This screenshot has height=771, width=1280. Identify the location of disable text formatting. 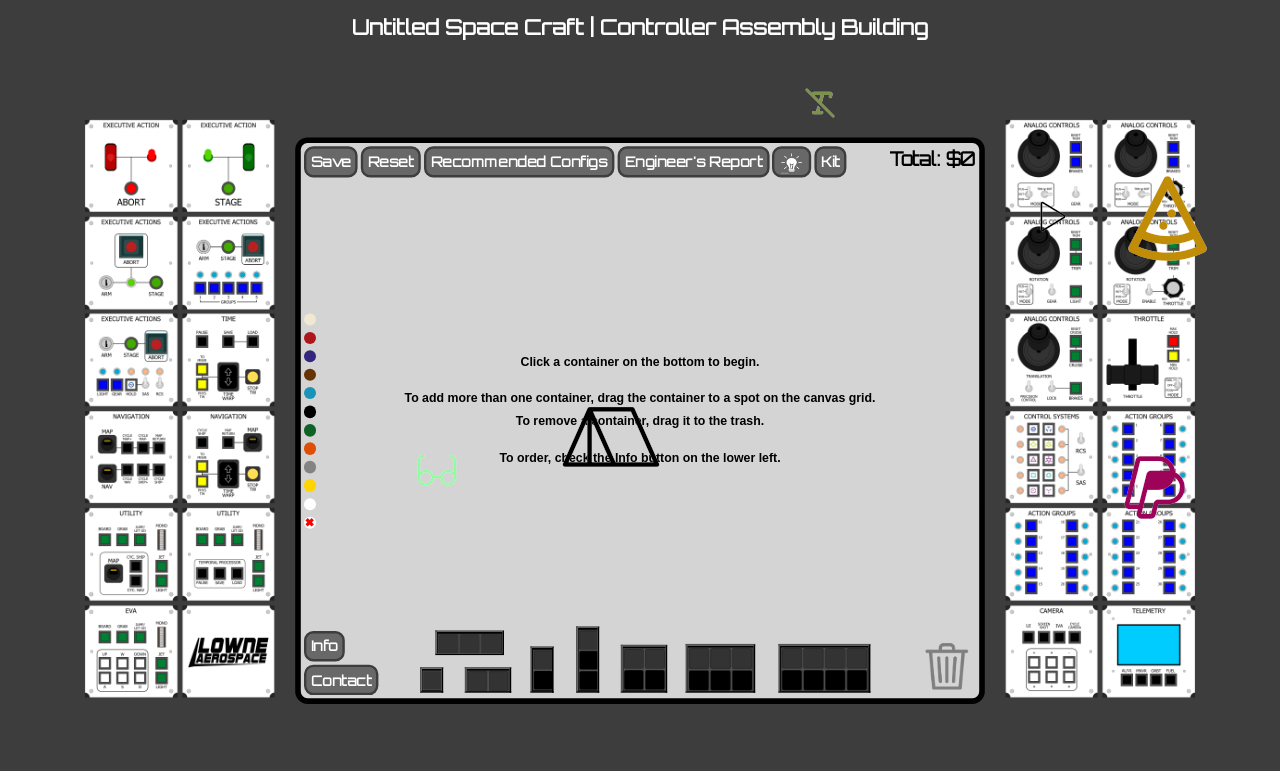
(820, 103).